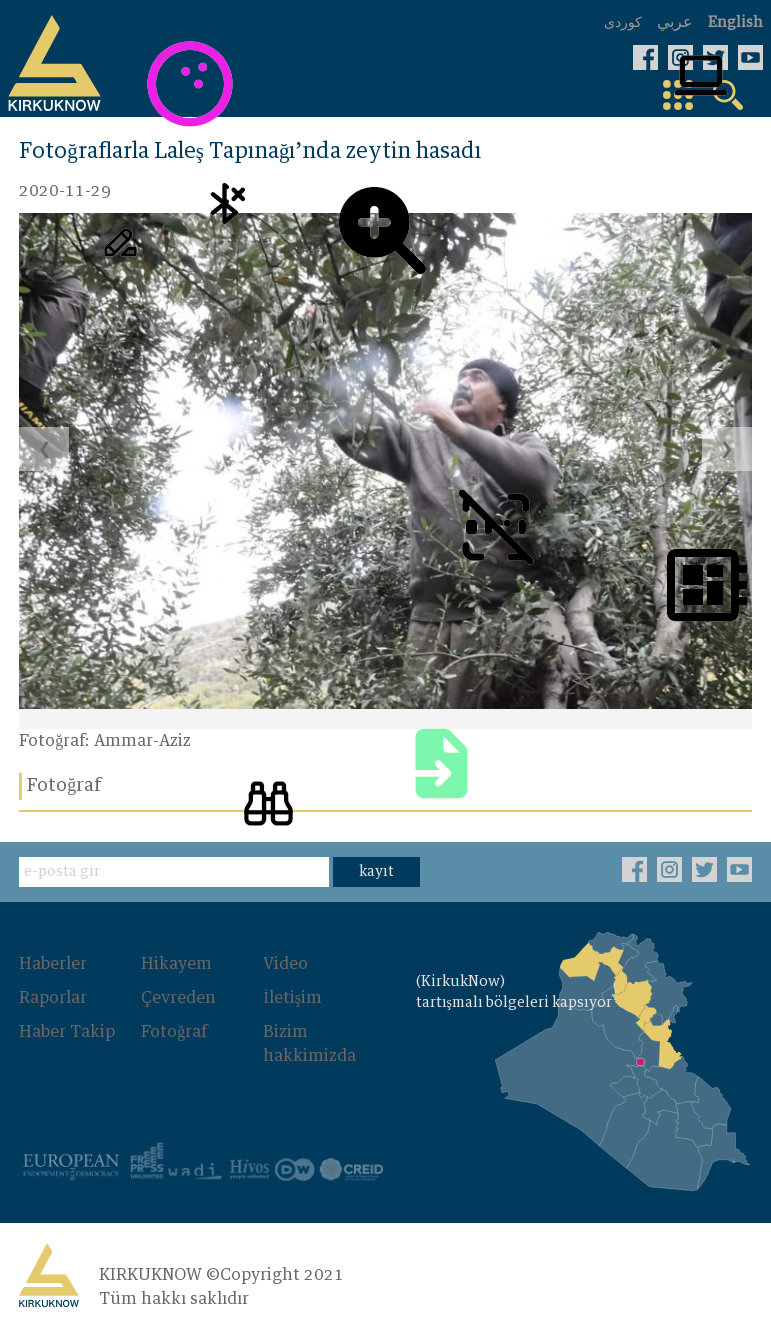 This screenshot has width=771, height=1335. What do you see at coordinates (268, 803) in the screenshot?
I see `search or explore content` at bounding box center [268, 803].